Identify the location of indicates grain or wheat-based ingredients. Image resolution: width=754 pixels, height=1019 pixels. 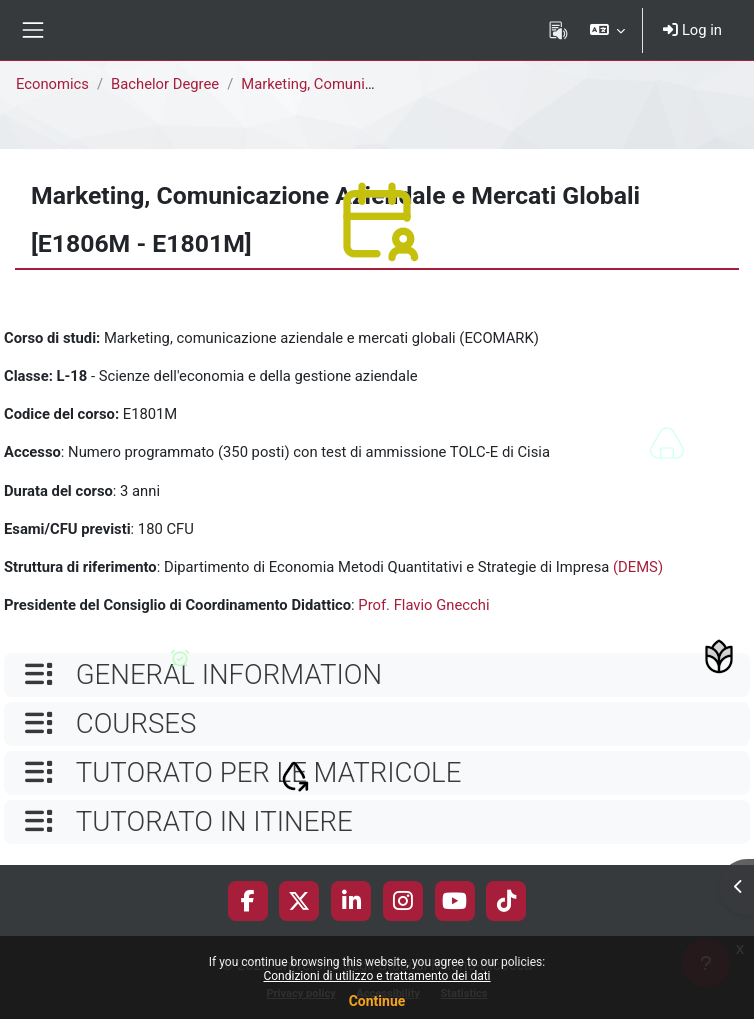
(719, 657).